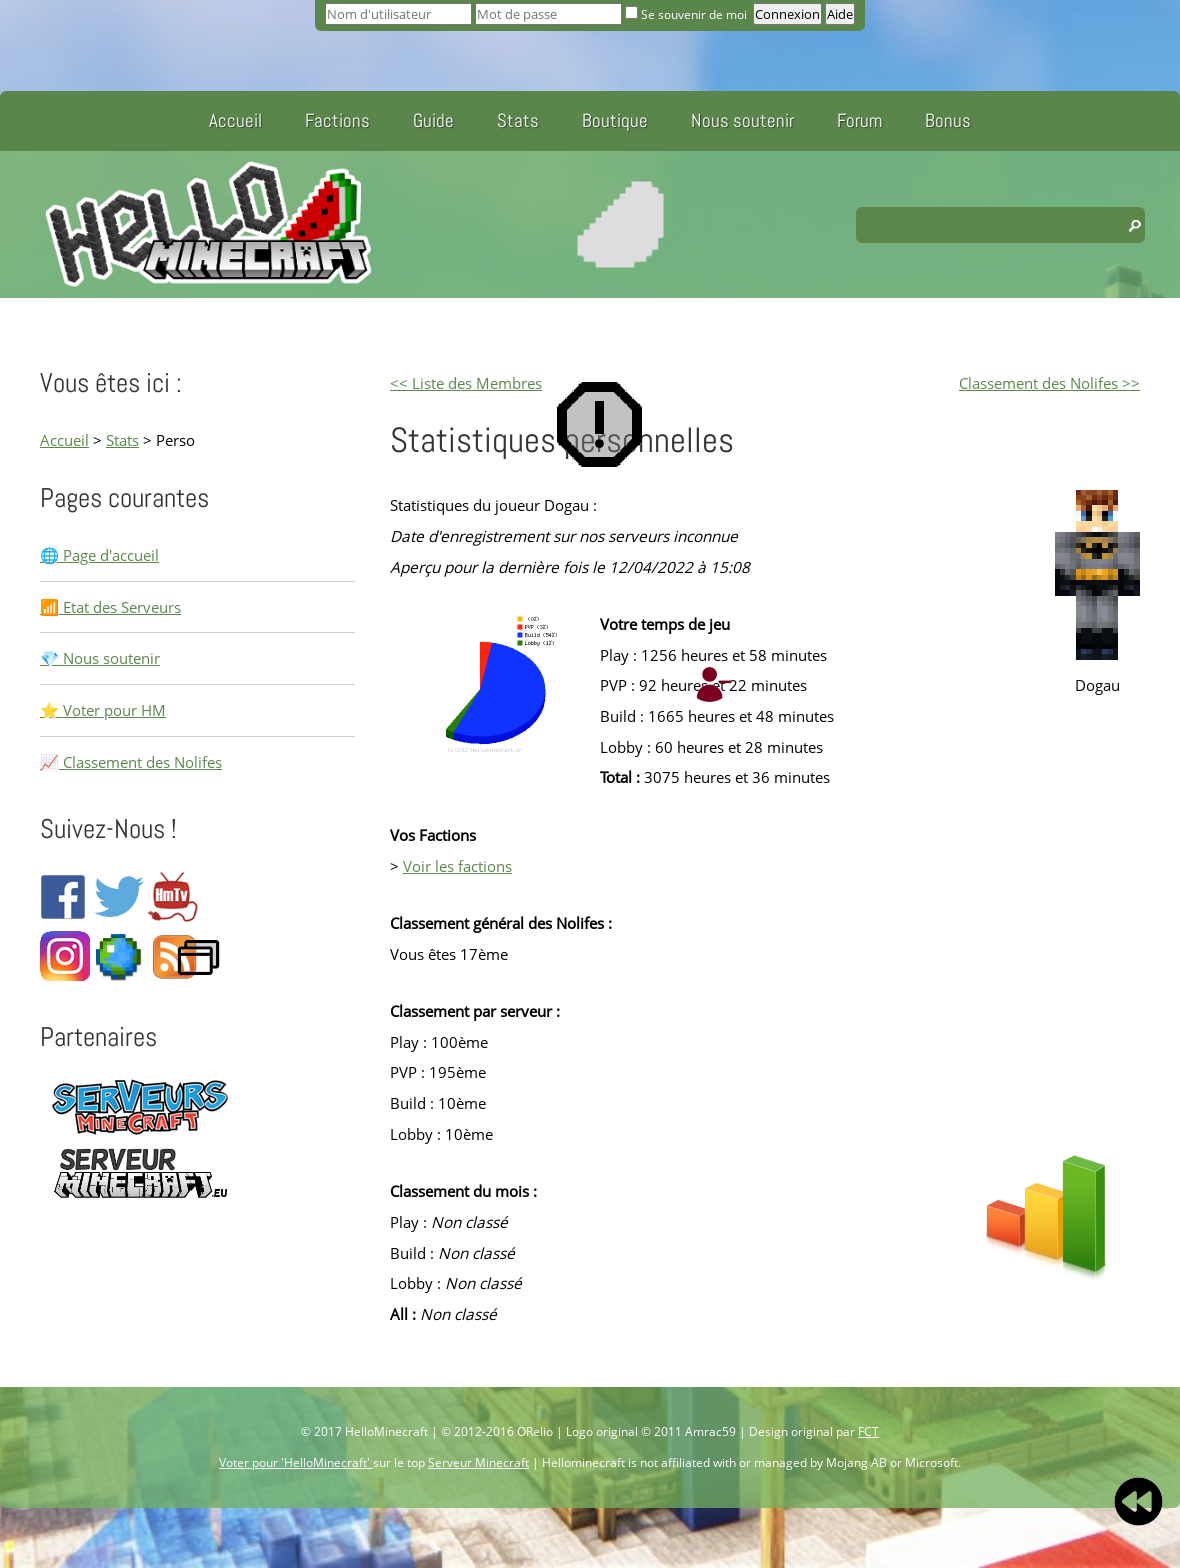  Describe the element at coordinates (712, 684) in the screenshot. I see `remove a user or contact` at that location.